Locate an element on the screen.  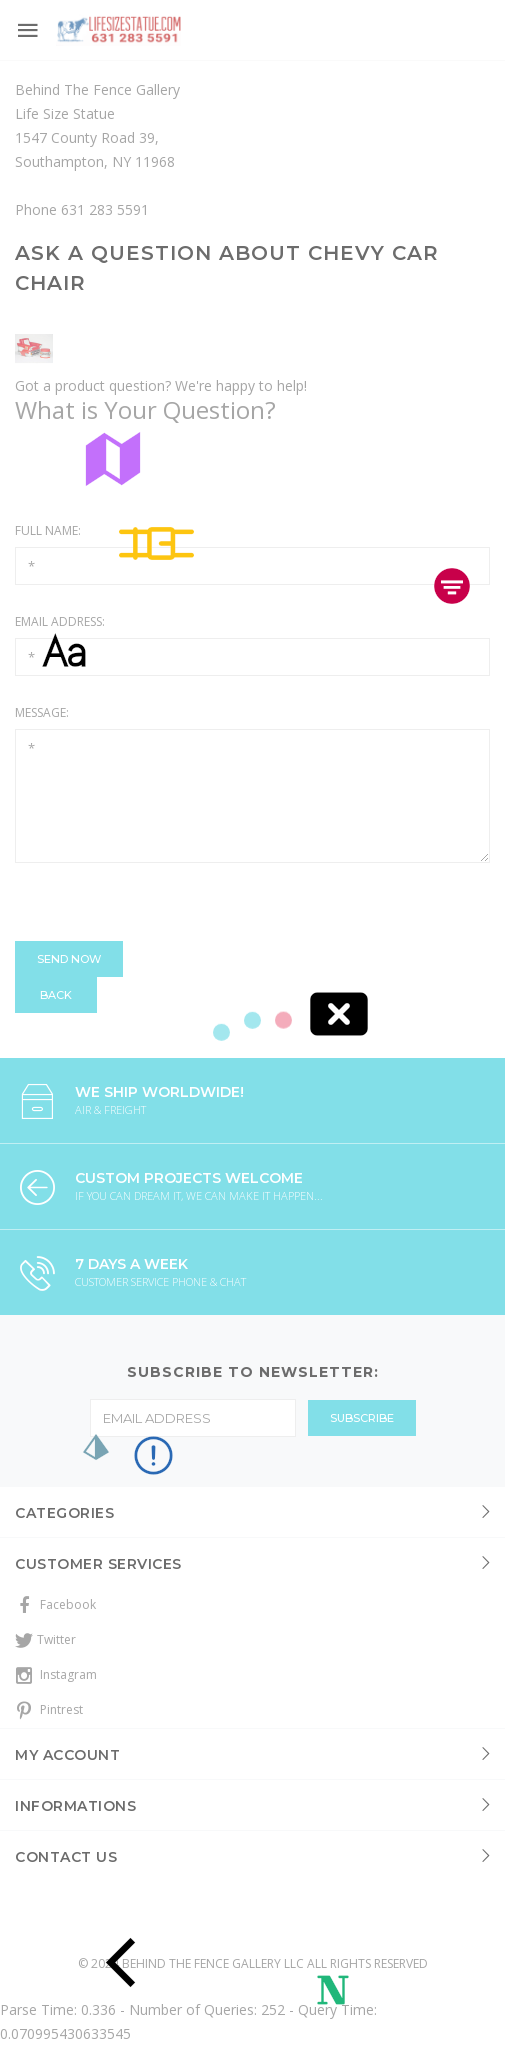
access 3D modeling or rendering tools is located at coordinates (96, 1447).